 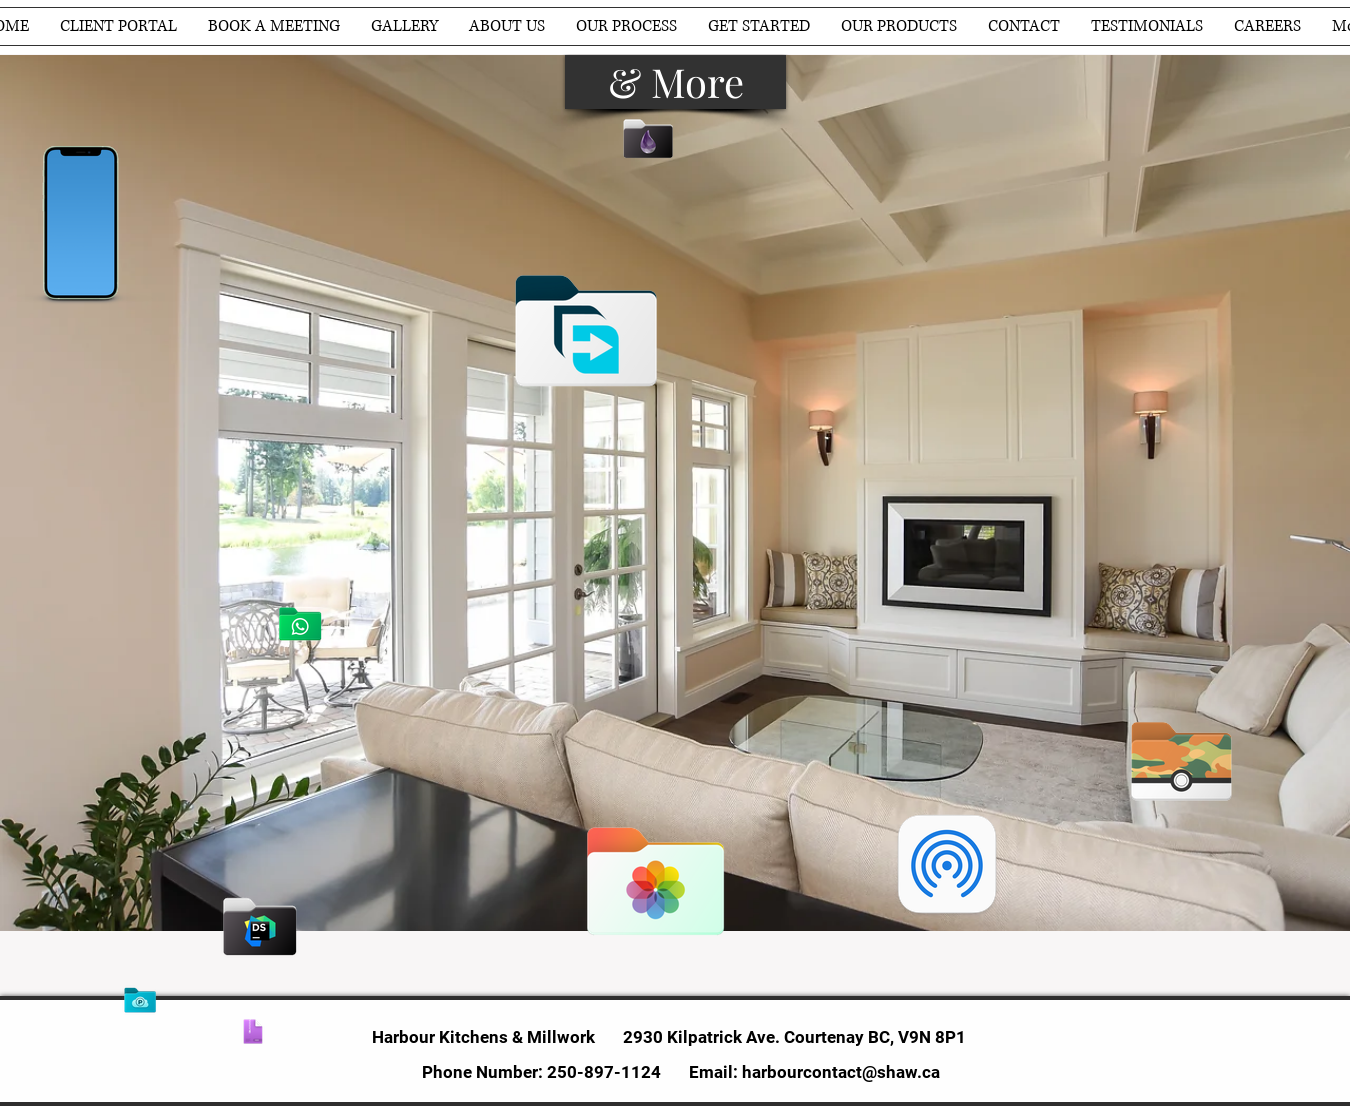 What do you see at coordinates (80, 225) in the screenshot?
I see `iPhone 12 mini device icon` at bounding box center [80, 225].